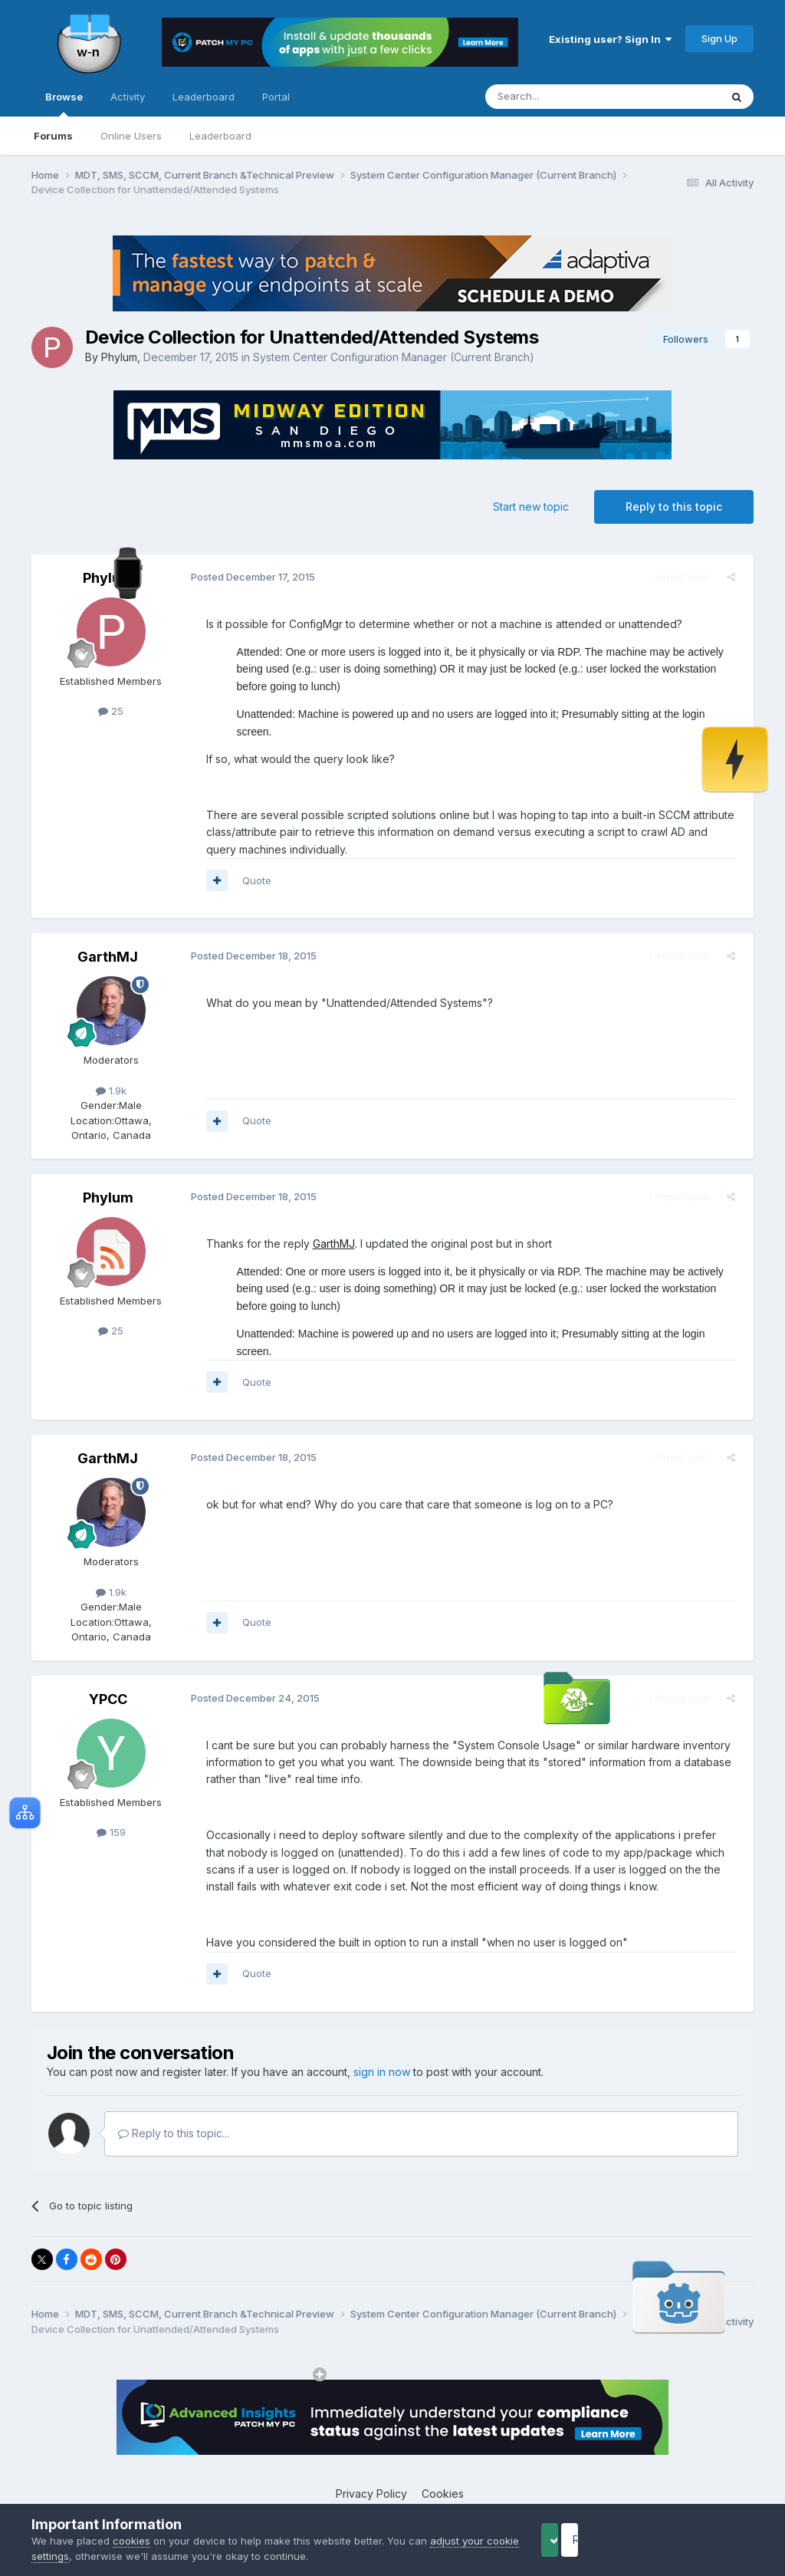 The height and width of the screenshot is (2576, 785). Describe the element at coordinates (678, 2300) in the screenshot. I see `folder containing godot engine project files` at that location.